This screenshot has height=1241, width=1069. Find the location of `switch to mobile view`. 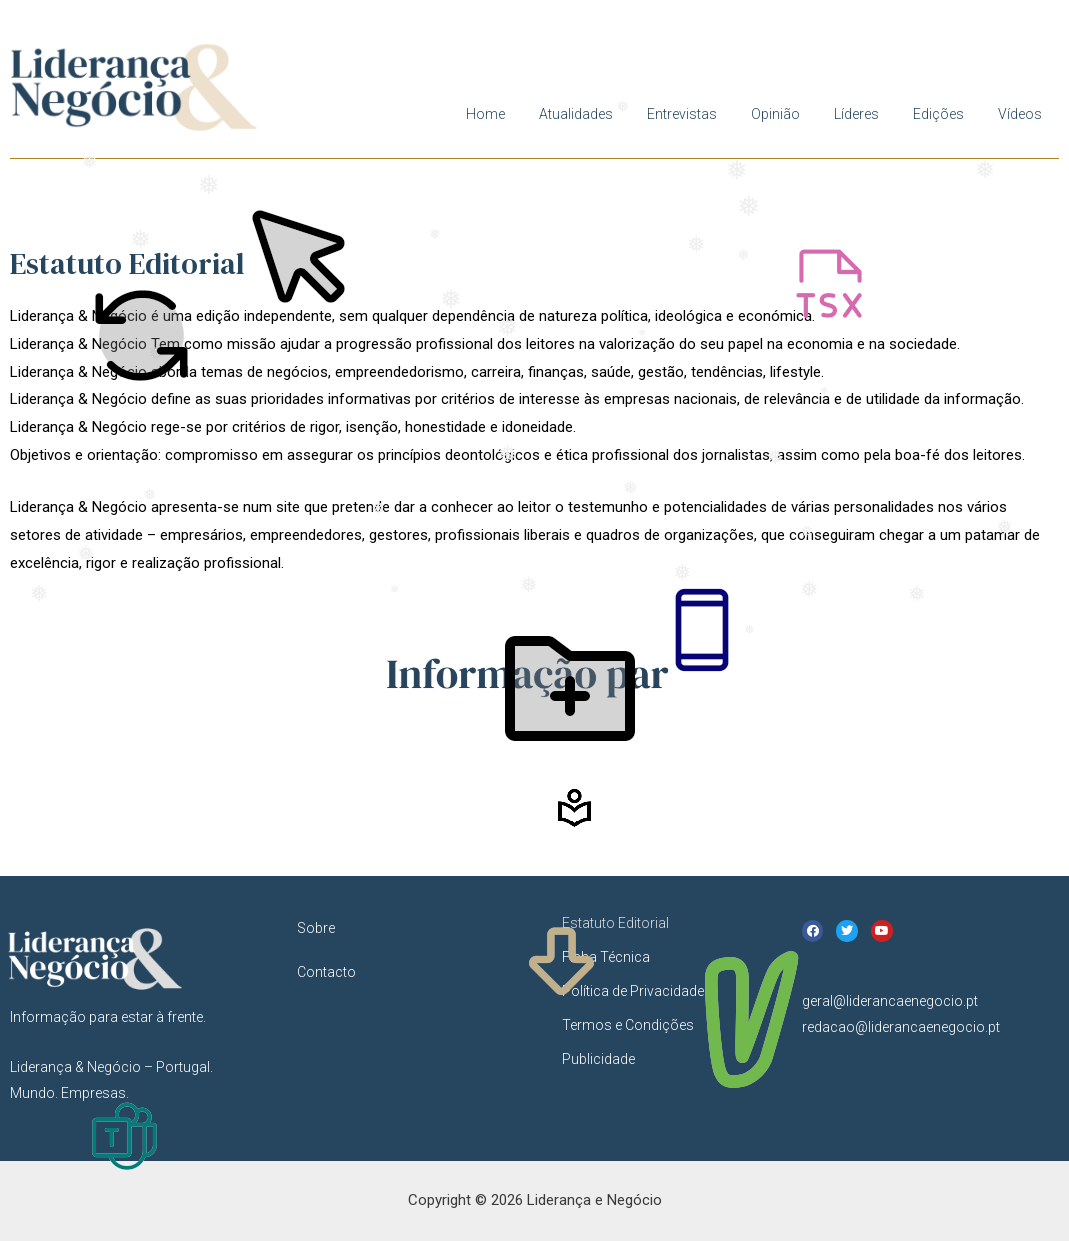

switch to mobile view is located at coordinates (702, 630).